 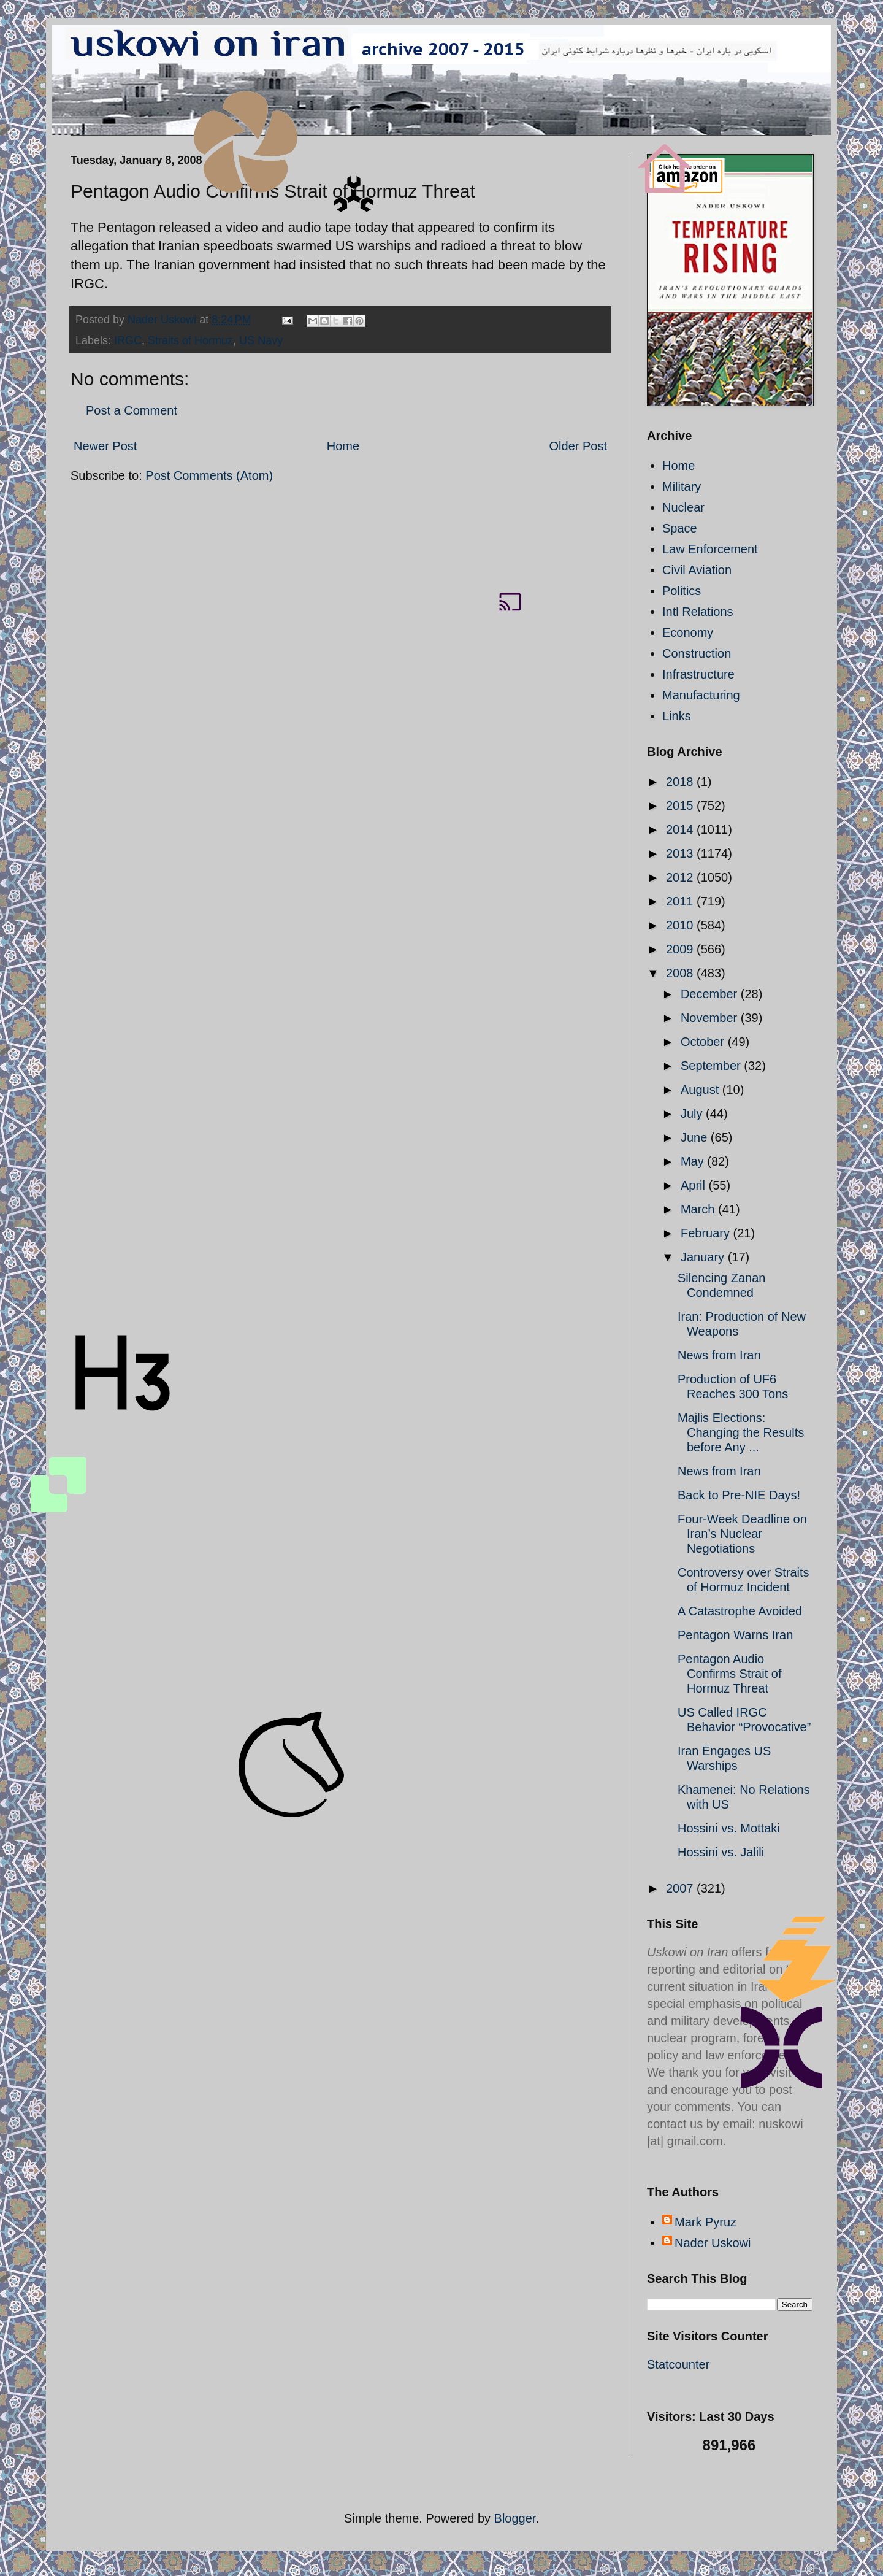 What do you see at coordinates (122, 1372) in the screenshot?
I see `format text as heading level 3` at bounding box center [122, 1372].